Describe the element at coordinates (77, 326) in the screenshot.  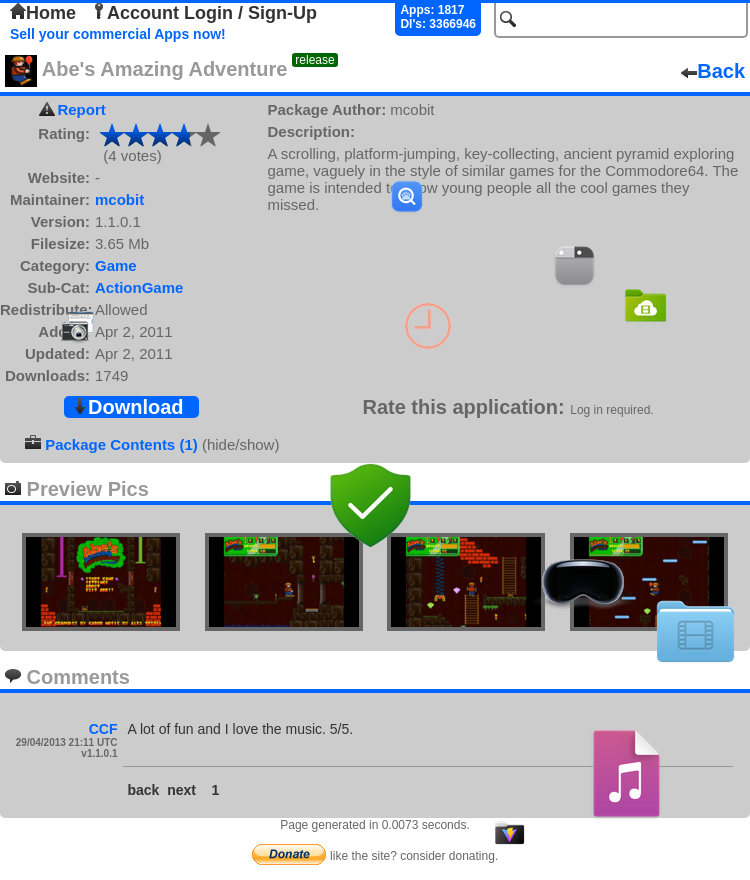
I see `take a screenshot or screen capture` at that location.